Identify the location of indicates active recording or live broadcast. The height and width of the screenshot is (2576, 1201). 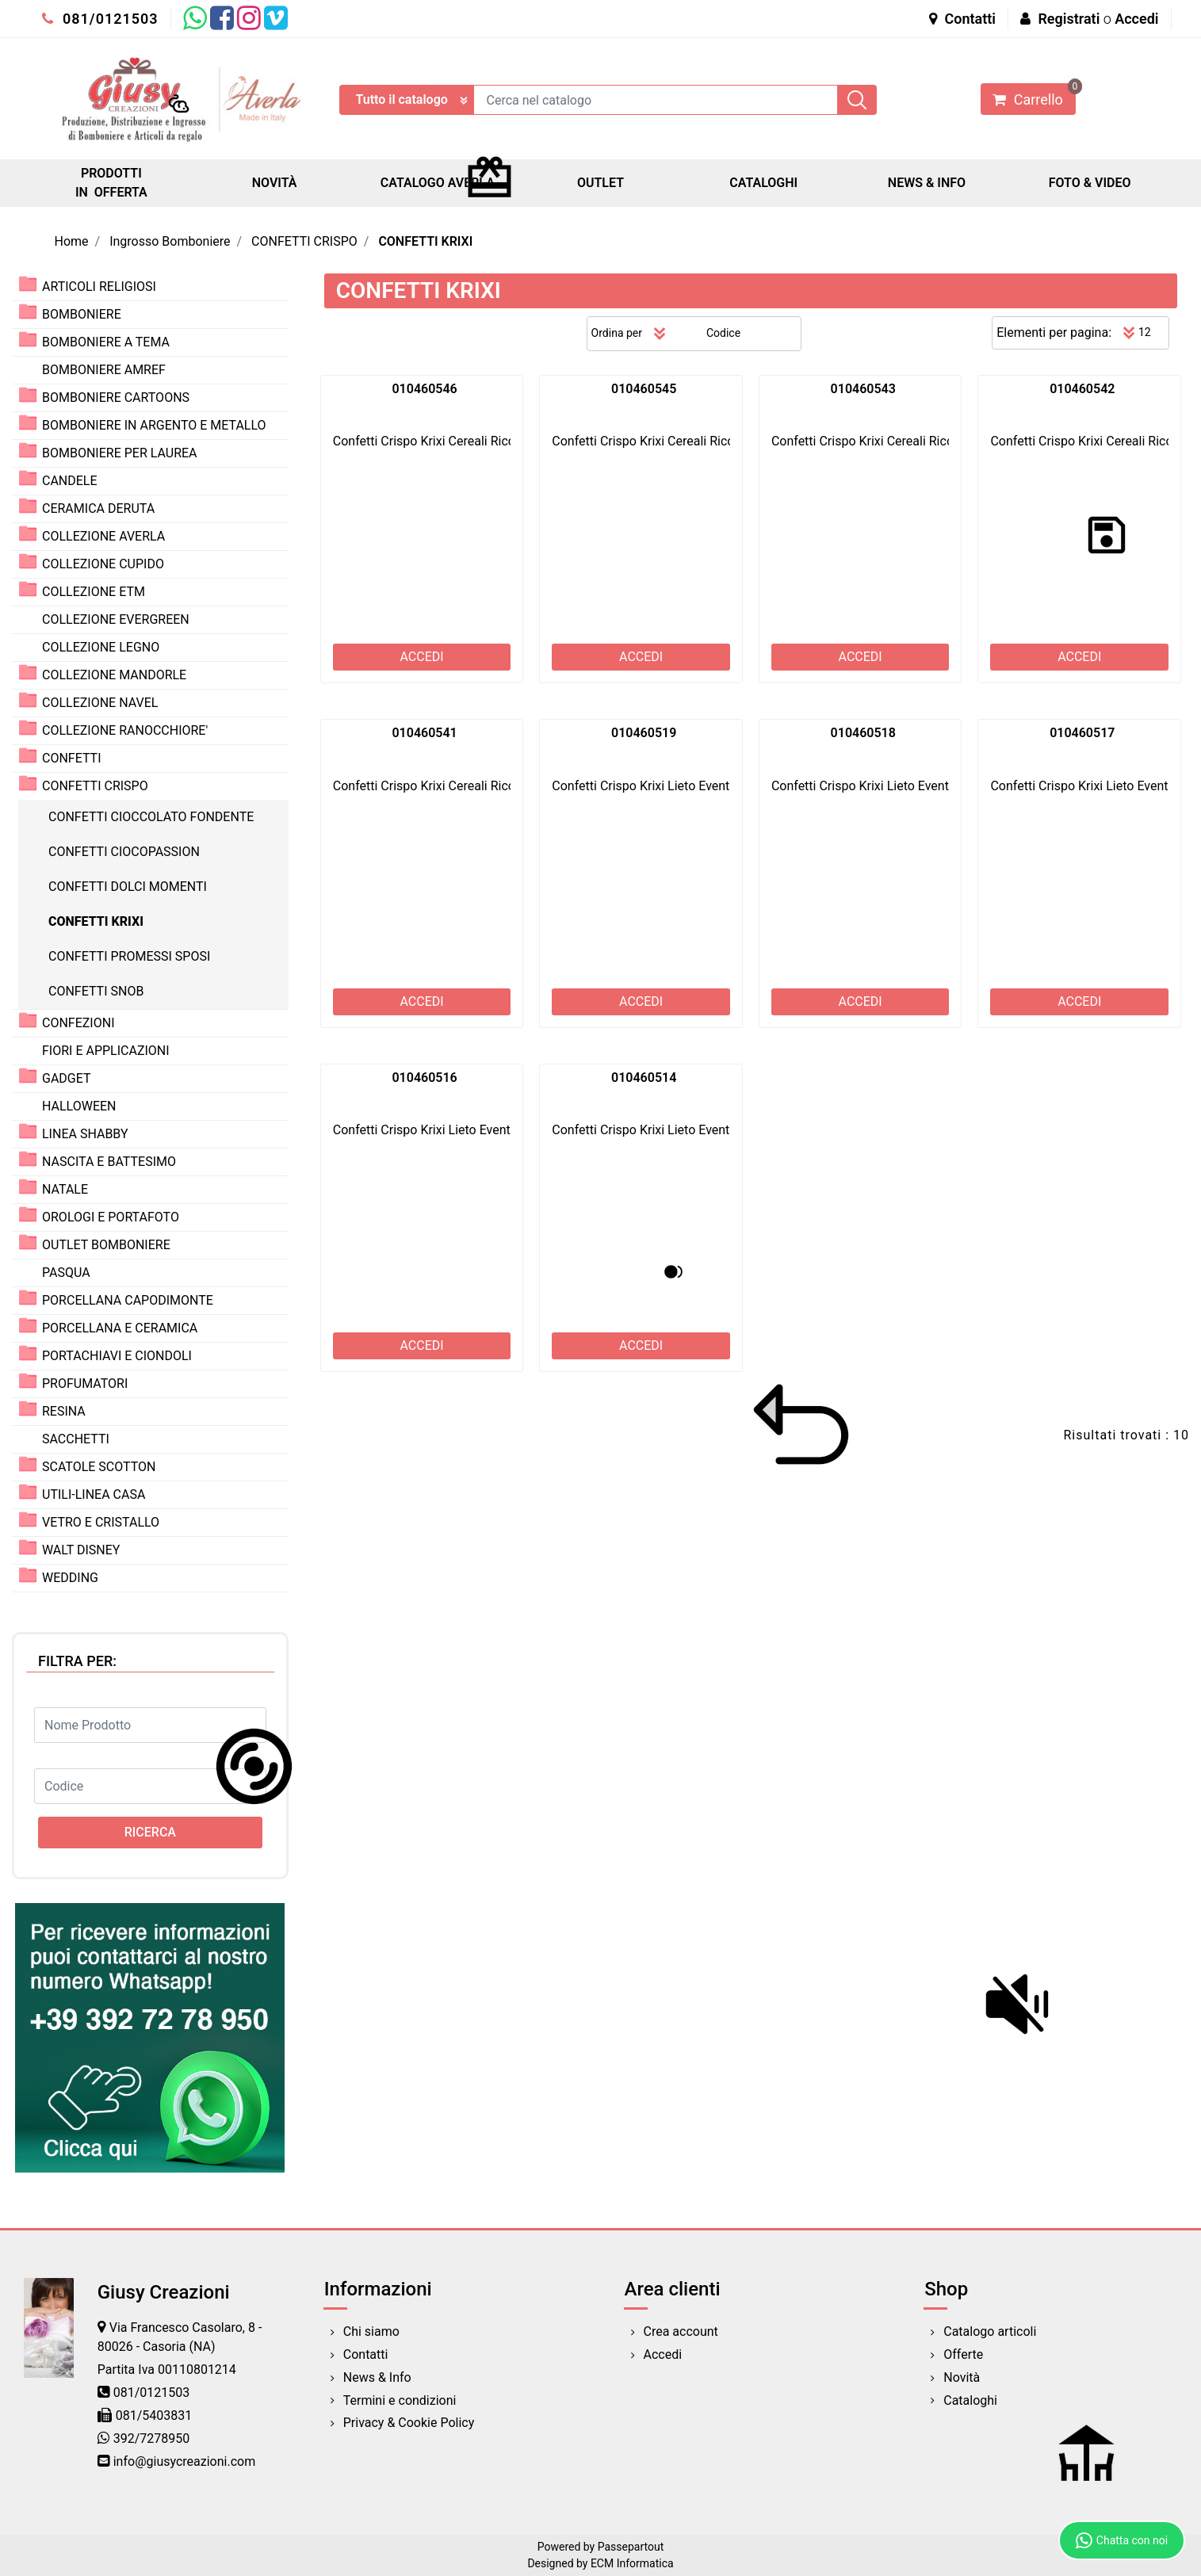
(673, 1271).